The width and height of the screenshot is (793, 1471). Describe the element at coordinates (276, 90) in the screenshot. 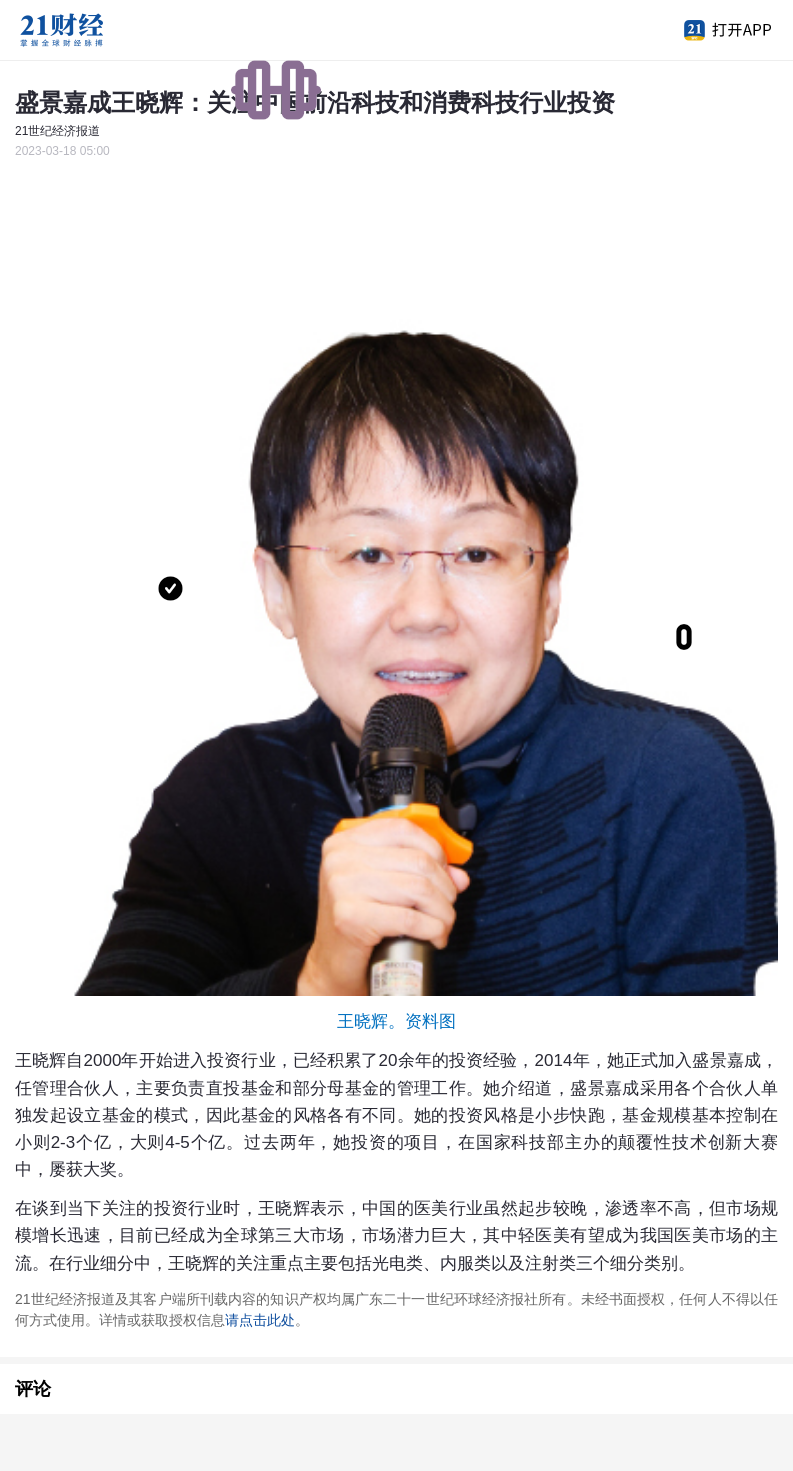

I see `access workout or fitness features` at that location.